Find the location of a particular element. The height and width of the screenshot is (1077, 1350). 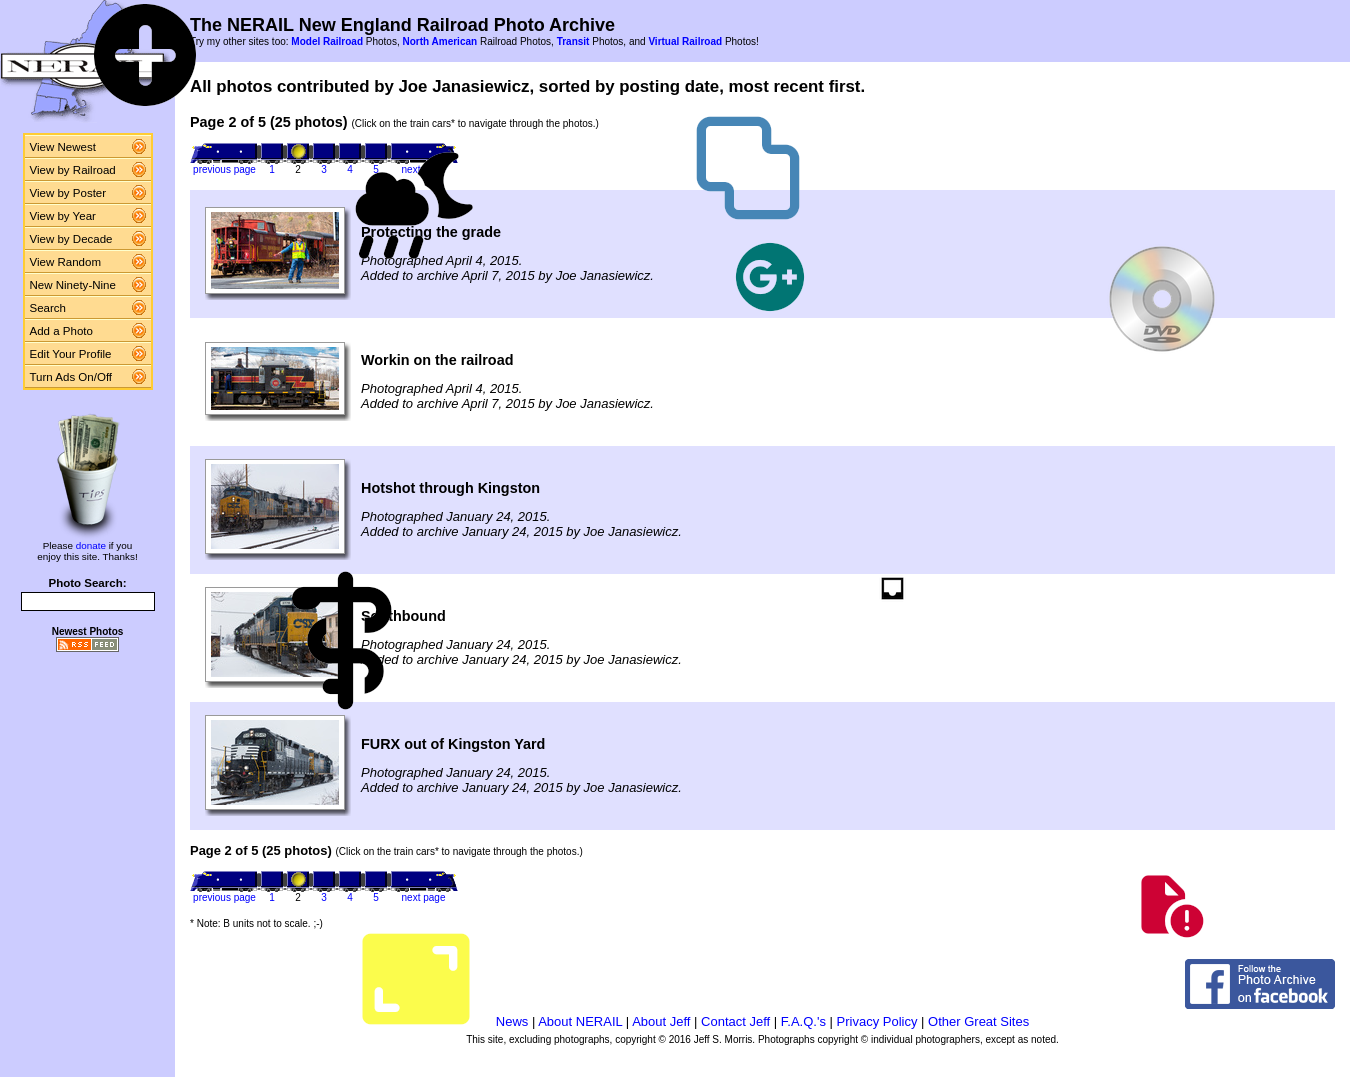

access your inbox is located at coordinates (892, 588).